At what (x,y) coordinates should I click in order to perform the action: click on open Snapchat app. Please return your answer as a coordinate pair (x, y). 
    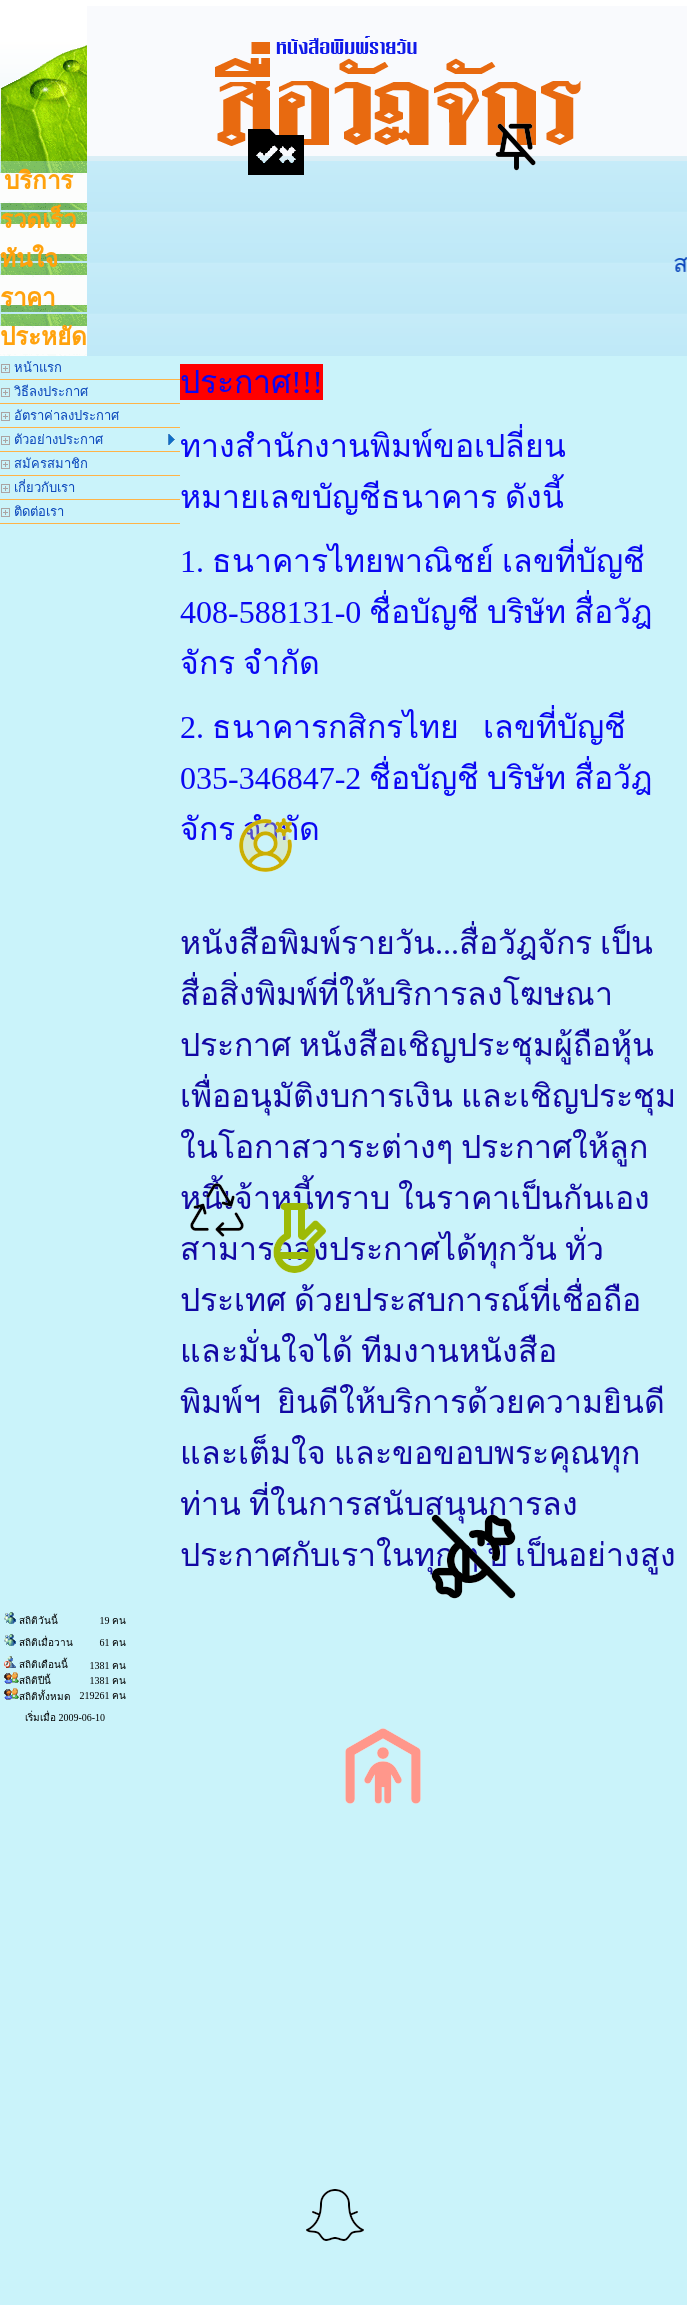
    Looking at the image, I should click on (335, 2216).